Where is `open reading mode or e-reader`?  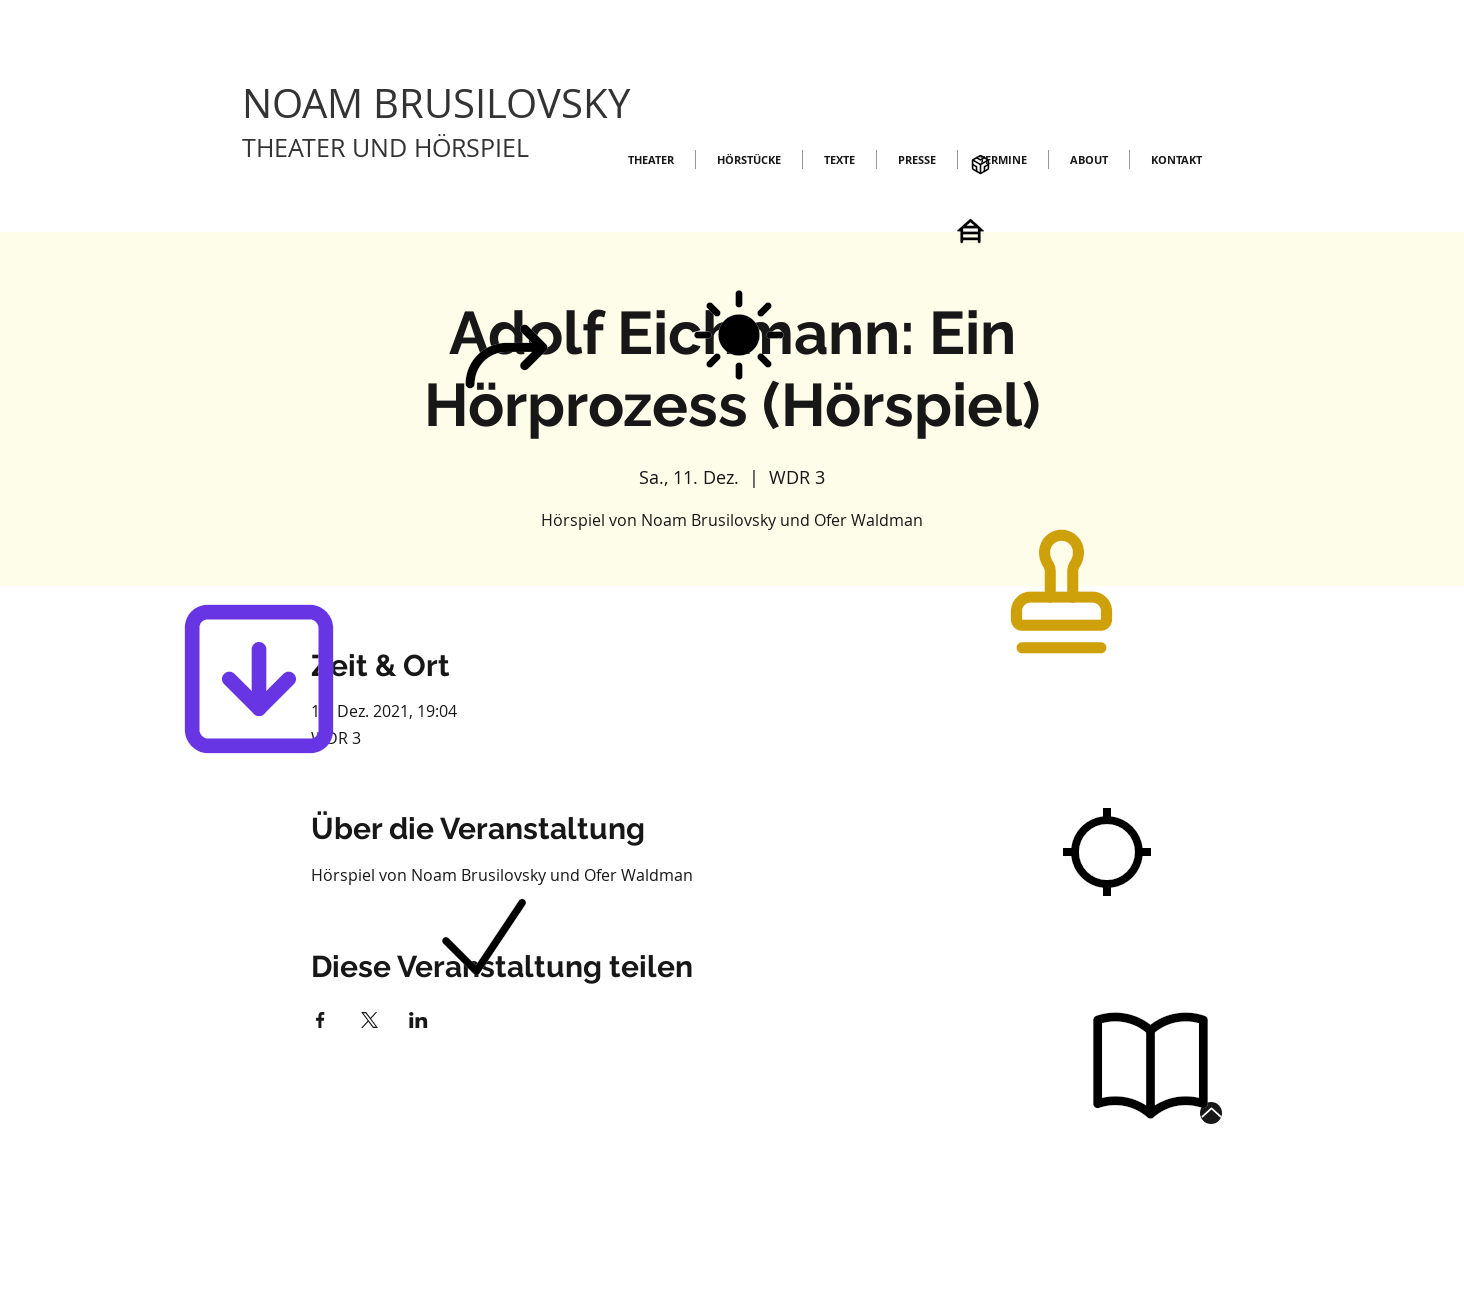 open reading mode or e-reader is located at coordinates (1150, 1065).